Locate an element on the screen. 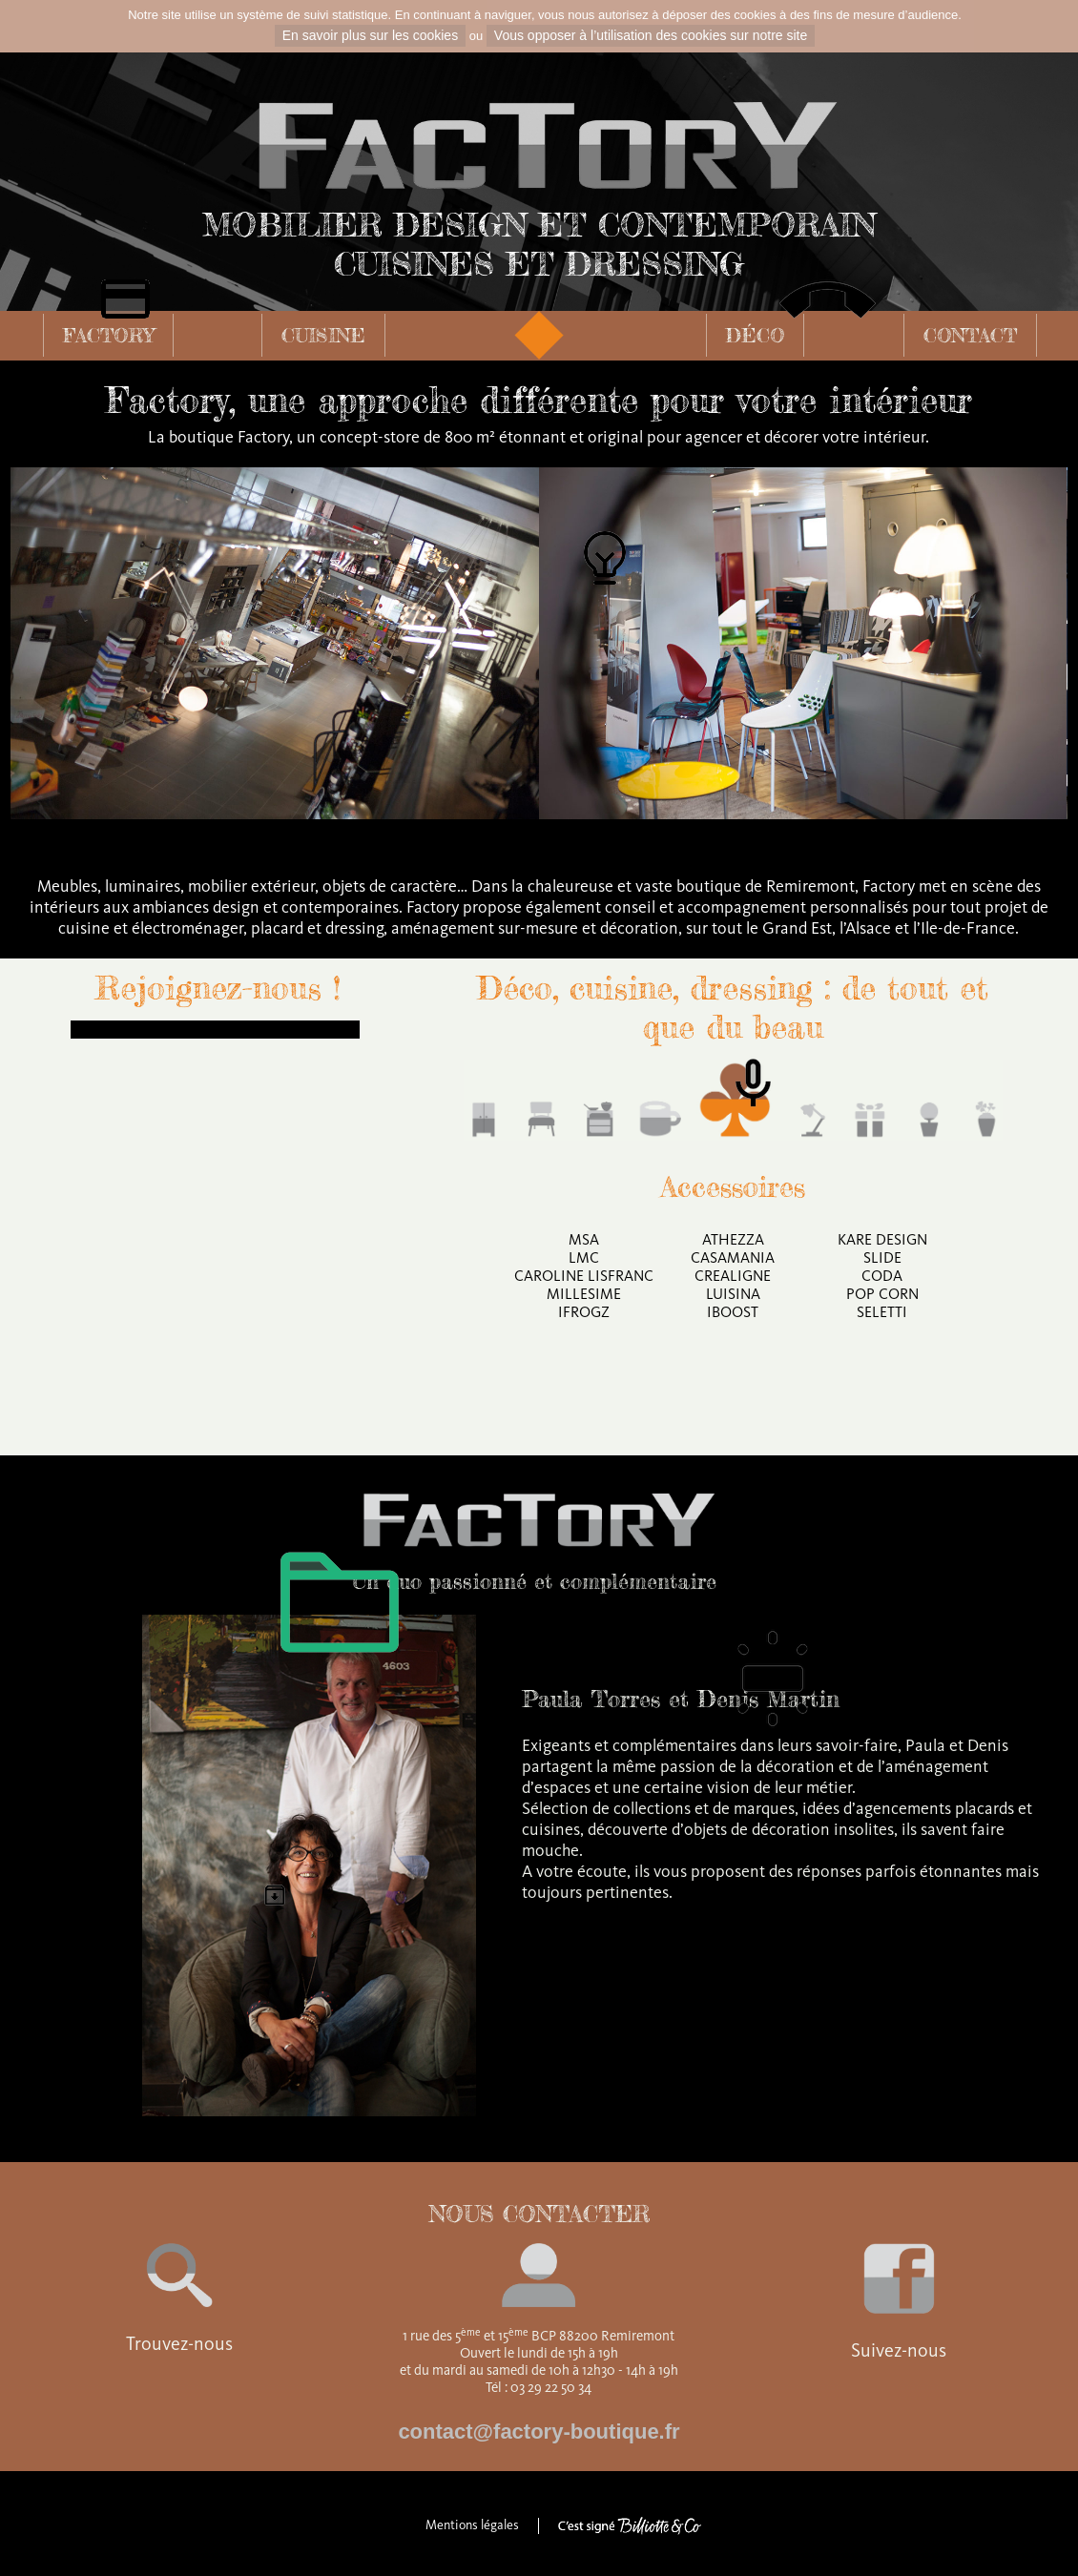  adjust screen brightness settings is located at coordinates (773, 1679).